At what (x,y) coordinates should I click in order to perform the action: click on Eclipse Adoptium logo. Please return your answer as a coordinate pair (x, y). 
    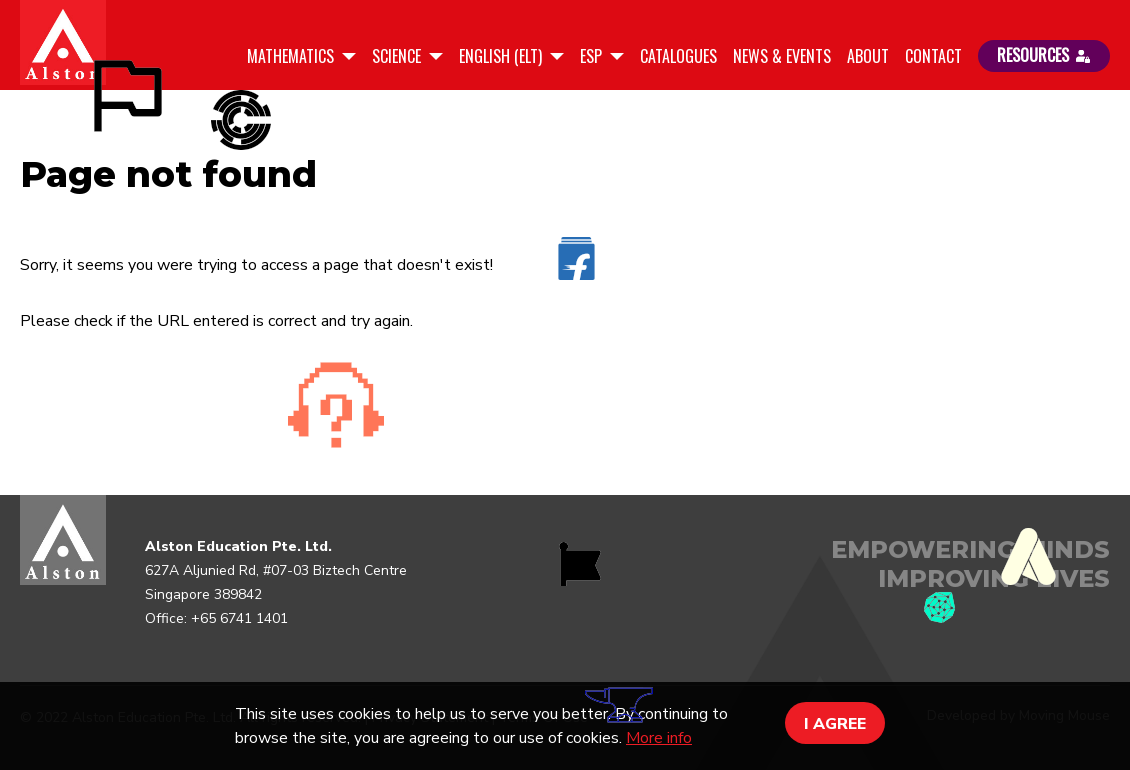
    Looking at the image, I should click on (1028, 556).